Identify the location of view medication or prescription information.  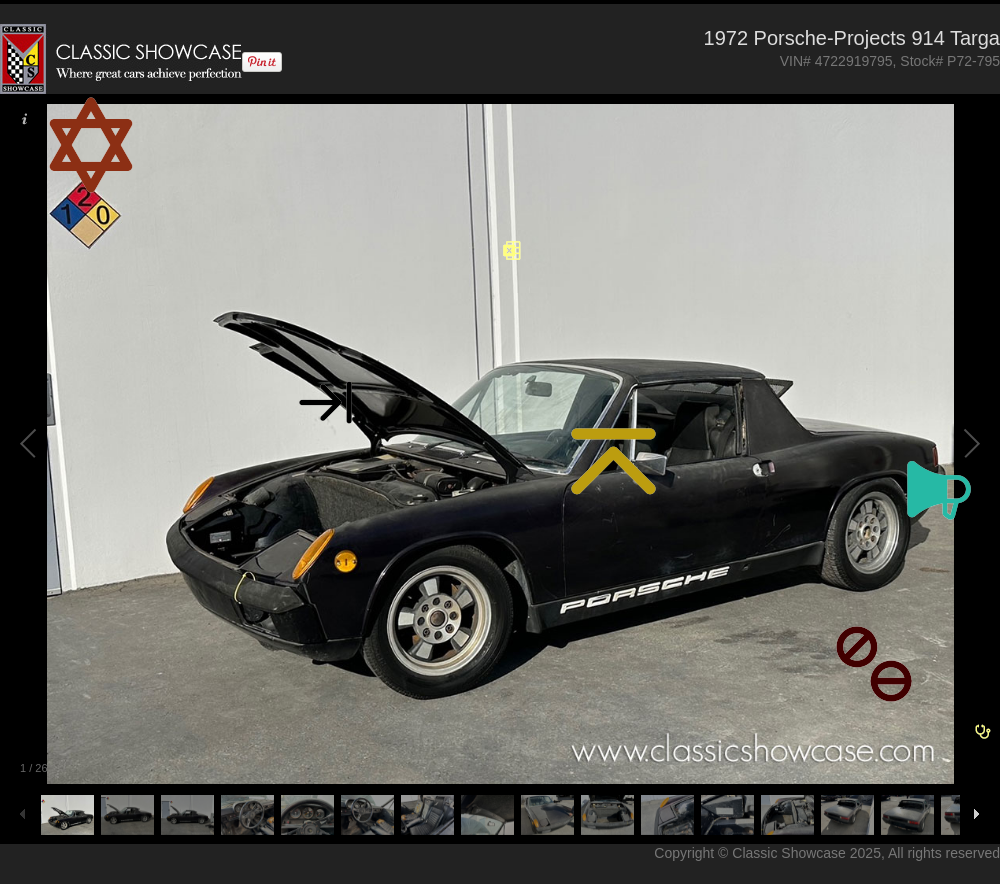
(874, 664).